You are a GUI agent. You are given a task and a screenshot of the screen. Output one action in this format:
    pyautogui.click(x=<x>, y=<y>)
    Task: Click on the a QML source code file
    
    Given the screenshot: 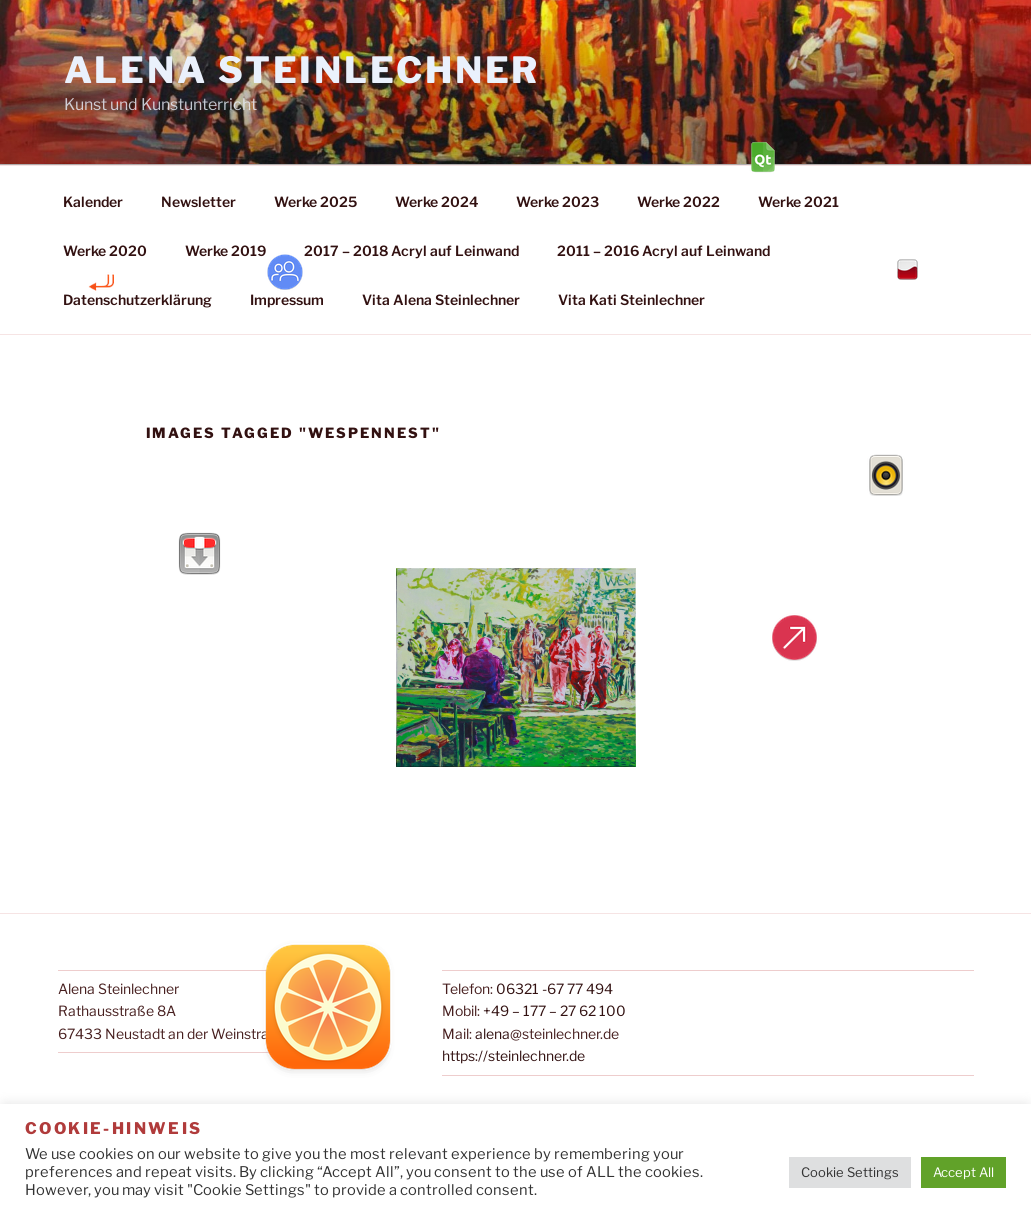 What is the action you would take?
    pyautogui.click(x=763, y=157)
    